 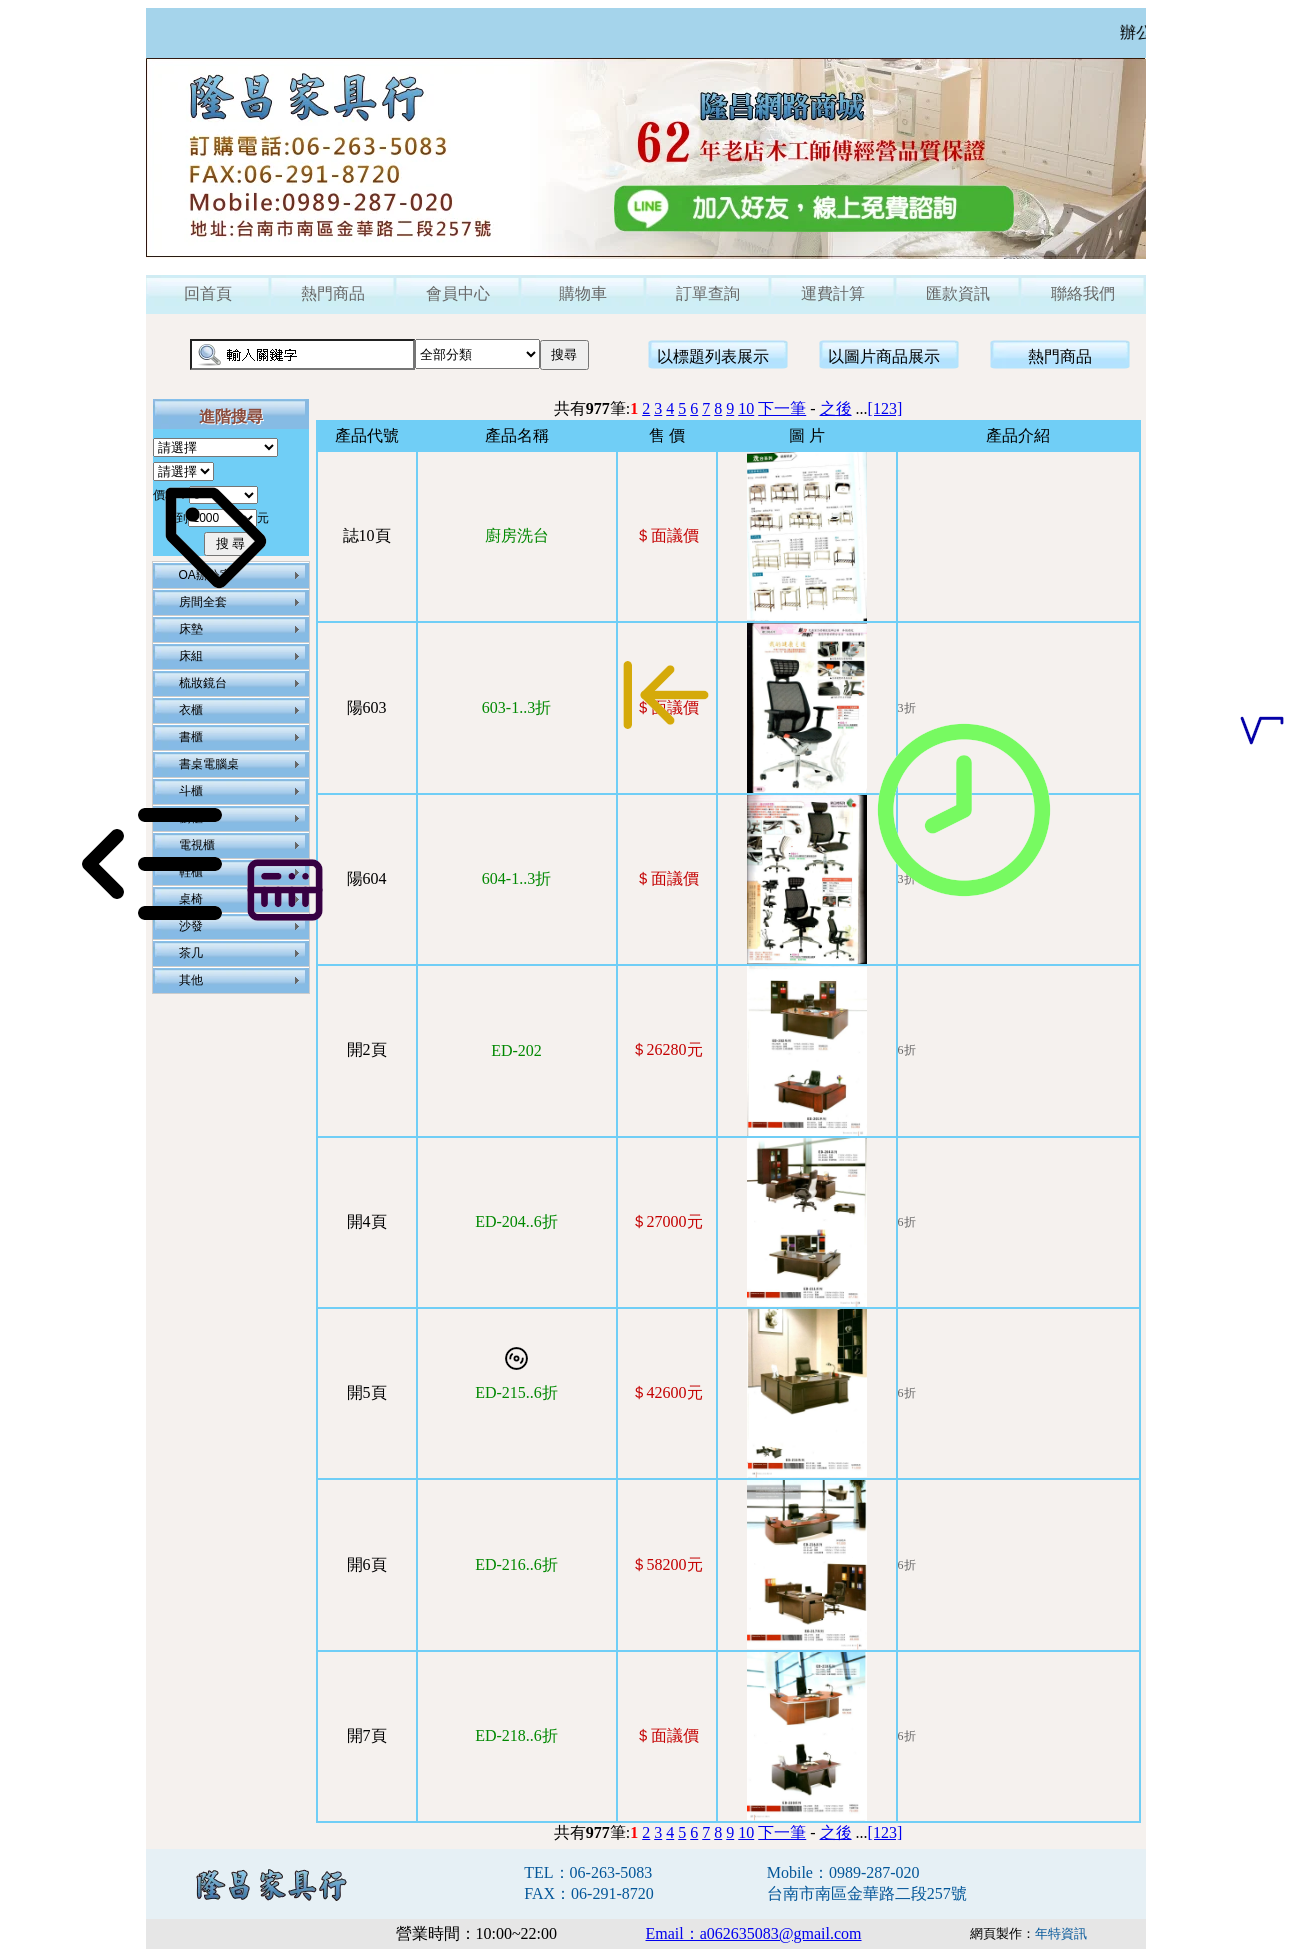 I want to click on open music keyboard or piano tool, so click(x=285, y=890).